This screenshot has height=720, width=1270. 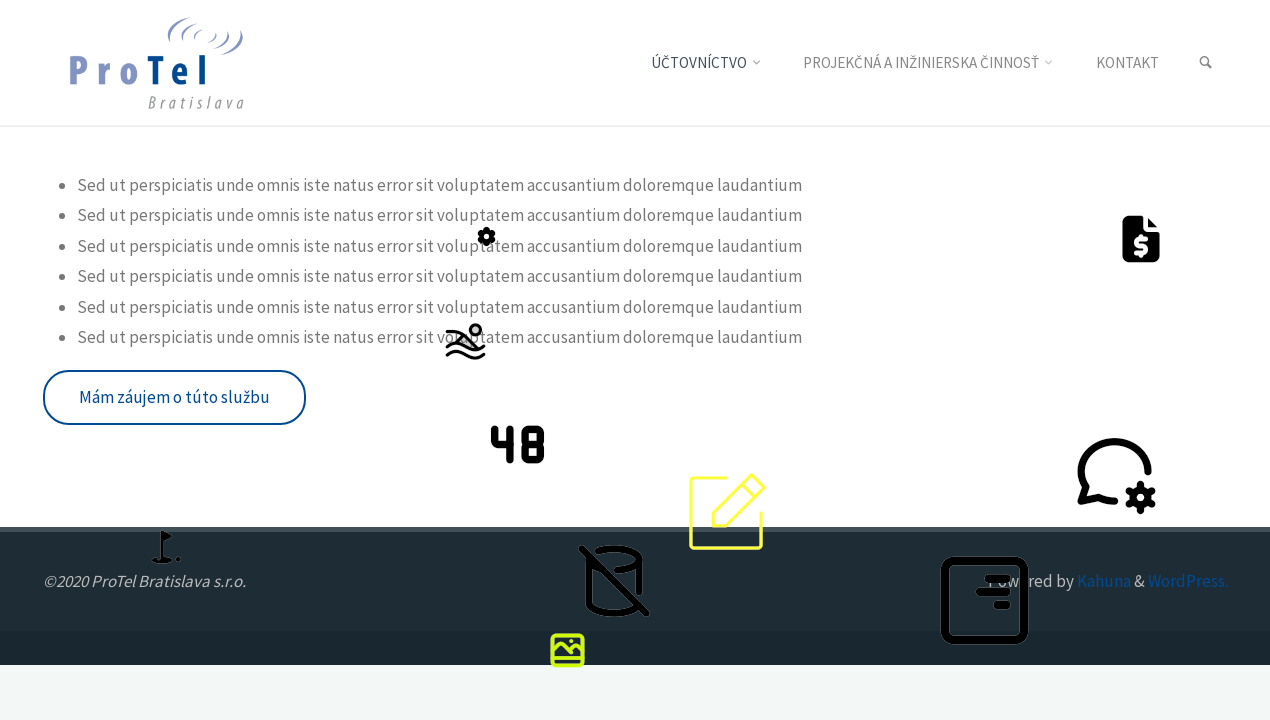 I want to click on align content to the top-right corner, so click(x=984, y=600).